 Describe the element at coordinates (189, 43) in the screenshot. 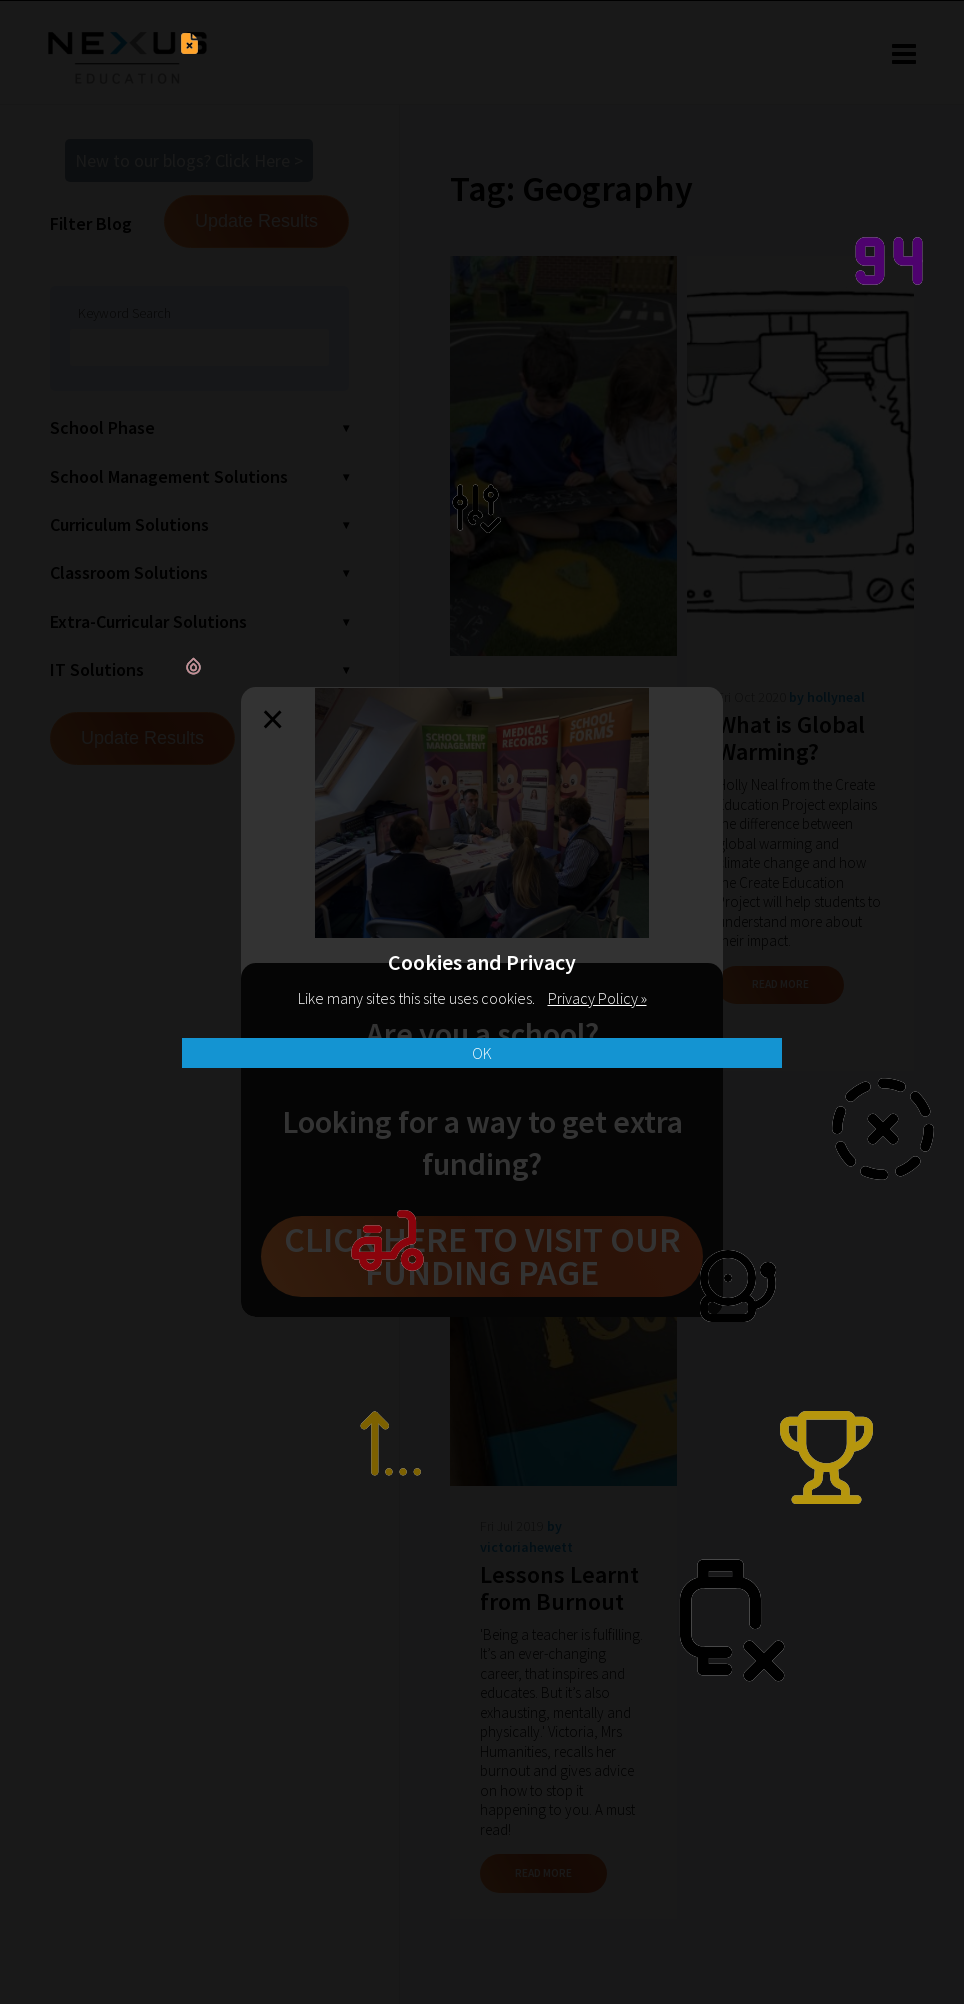

I see `delete or remove a file` at that location.